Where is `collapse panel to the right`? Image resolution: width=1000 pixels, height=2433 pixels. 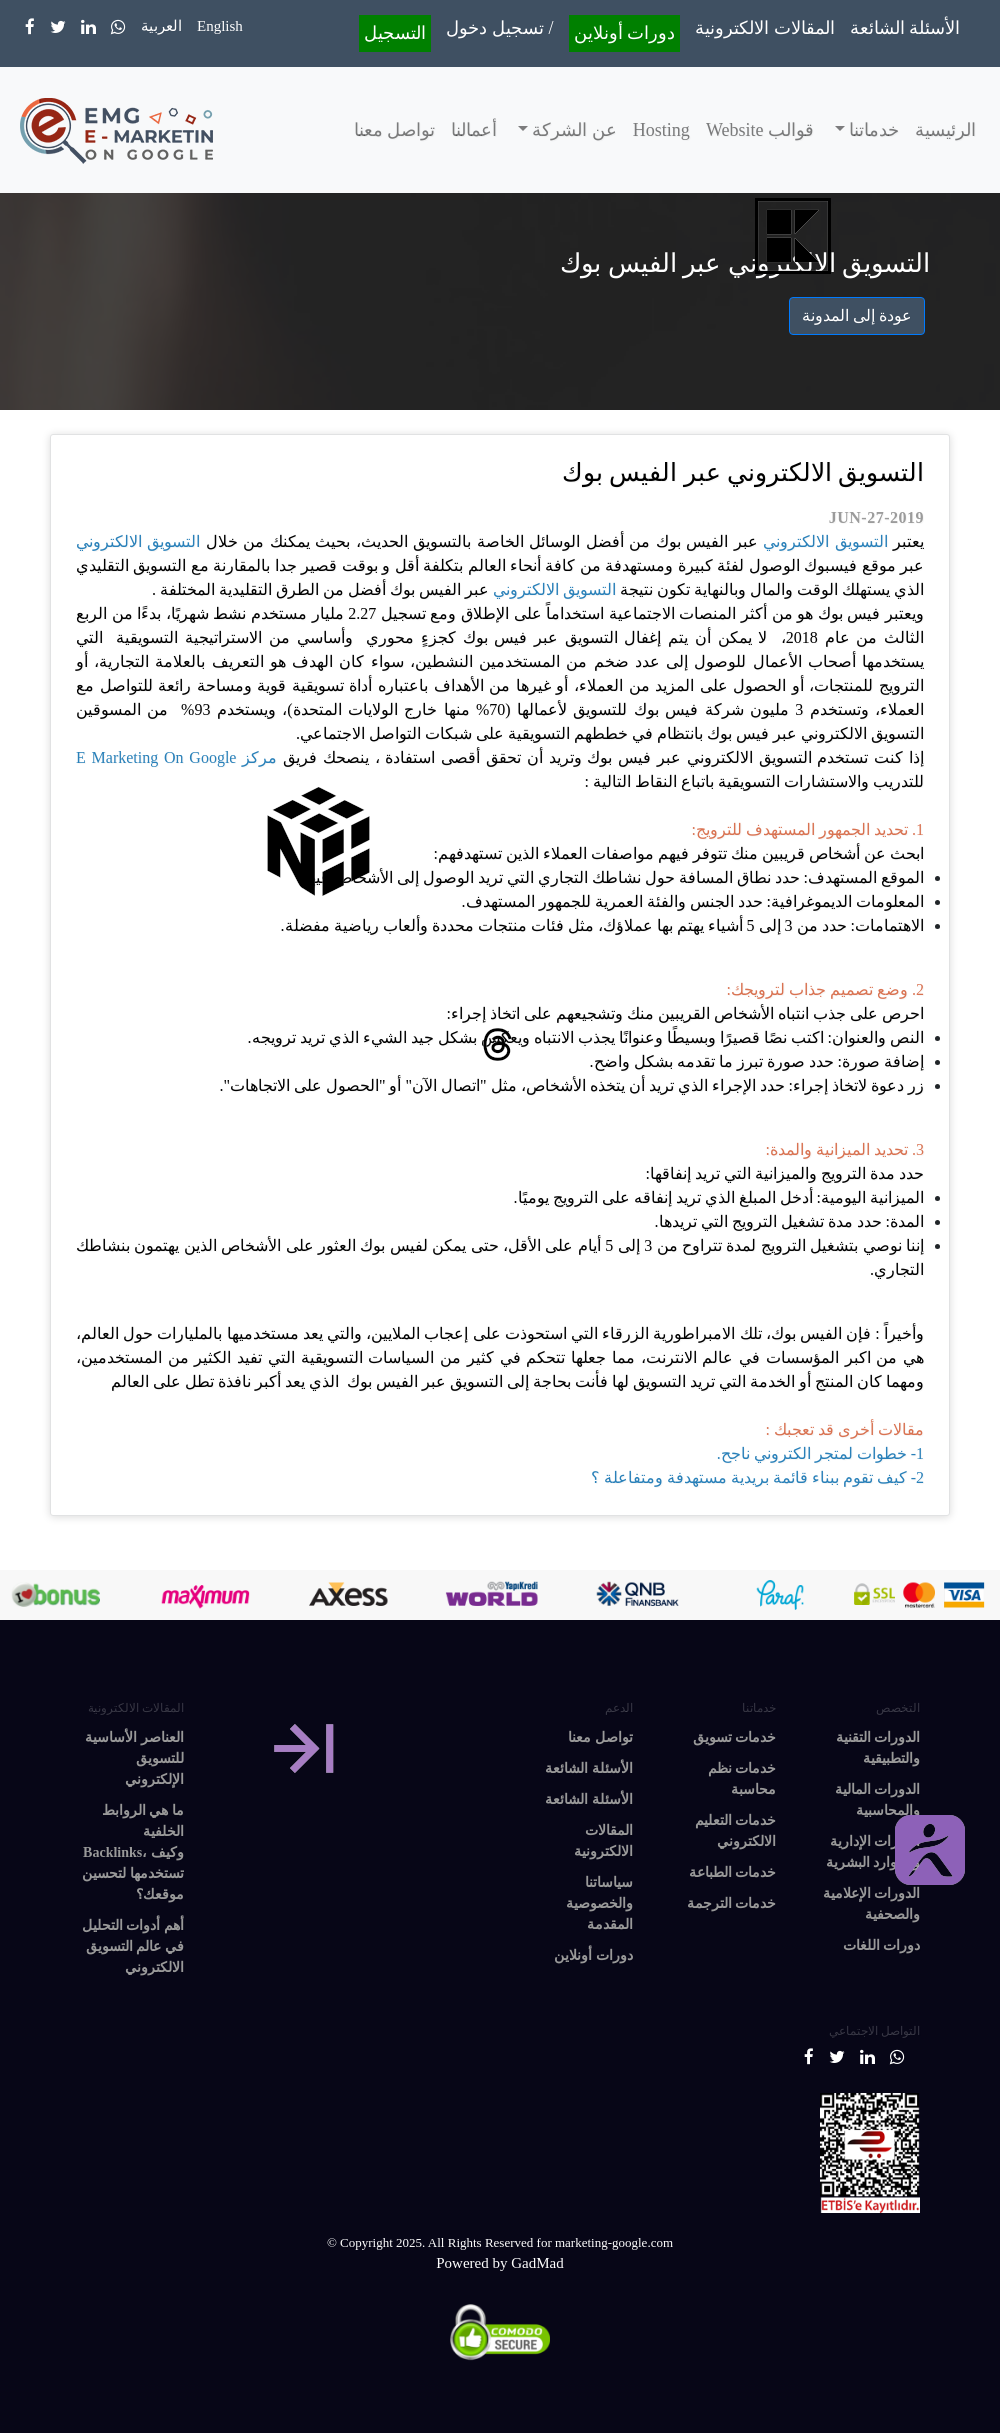 collapse panel to the right is located at coordinates (305, 1748).